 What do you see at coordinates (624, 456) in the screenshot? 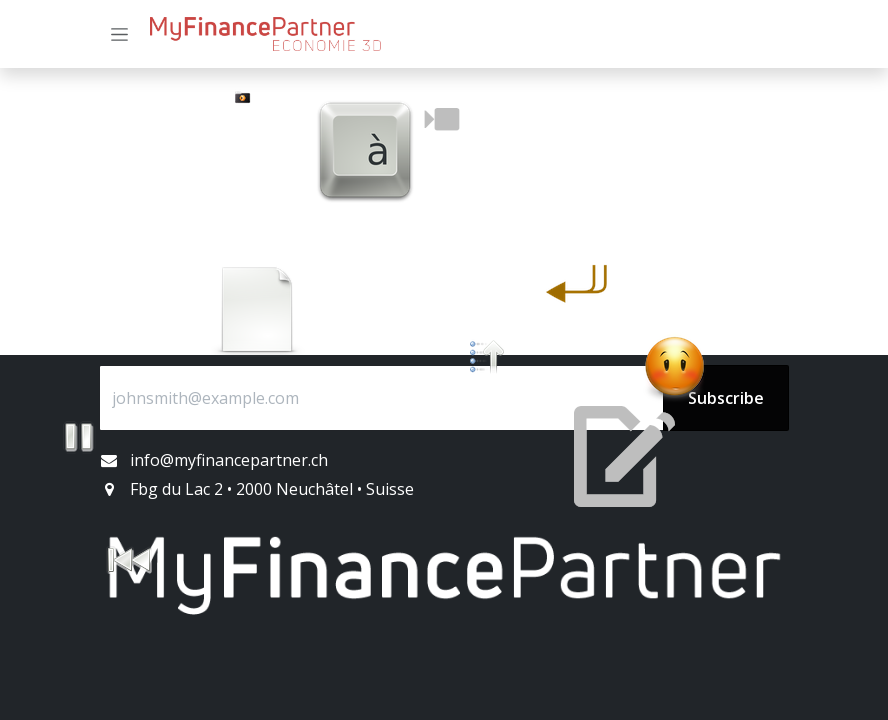
I see `open the text editor application` at bounding box center [624, 456].